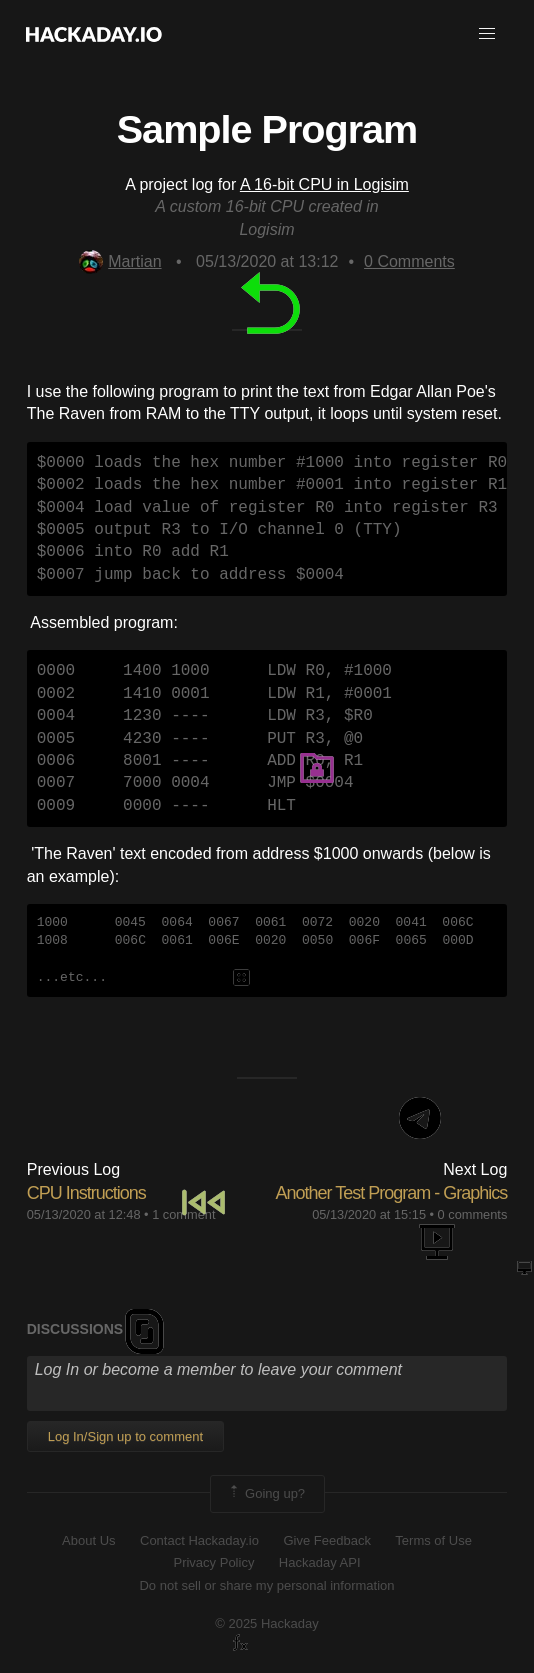  What do you see at coordinates (203, 1202) in the screenshot?
I see `skip to the beginning of the track` at bounding box center [203, 1202].